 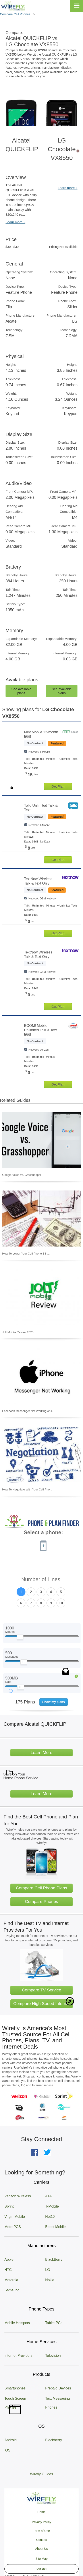 What do you see at coordinates (12, 788) in the screenshot?
I see `delete selected item` at bounding box center [12, 788].